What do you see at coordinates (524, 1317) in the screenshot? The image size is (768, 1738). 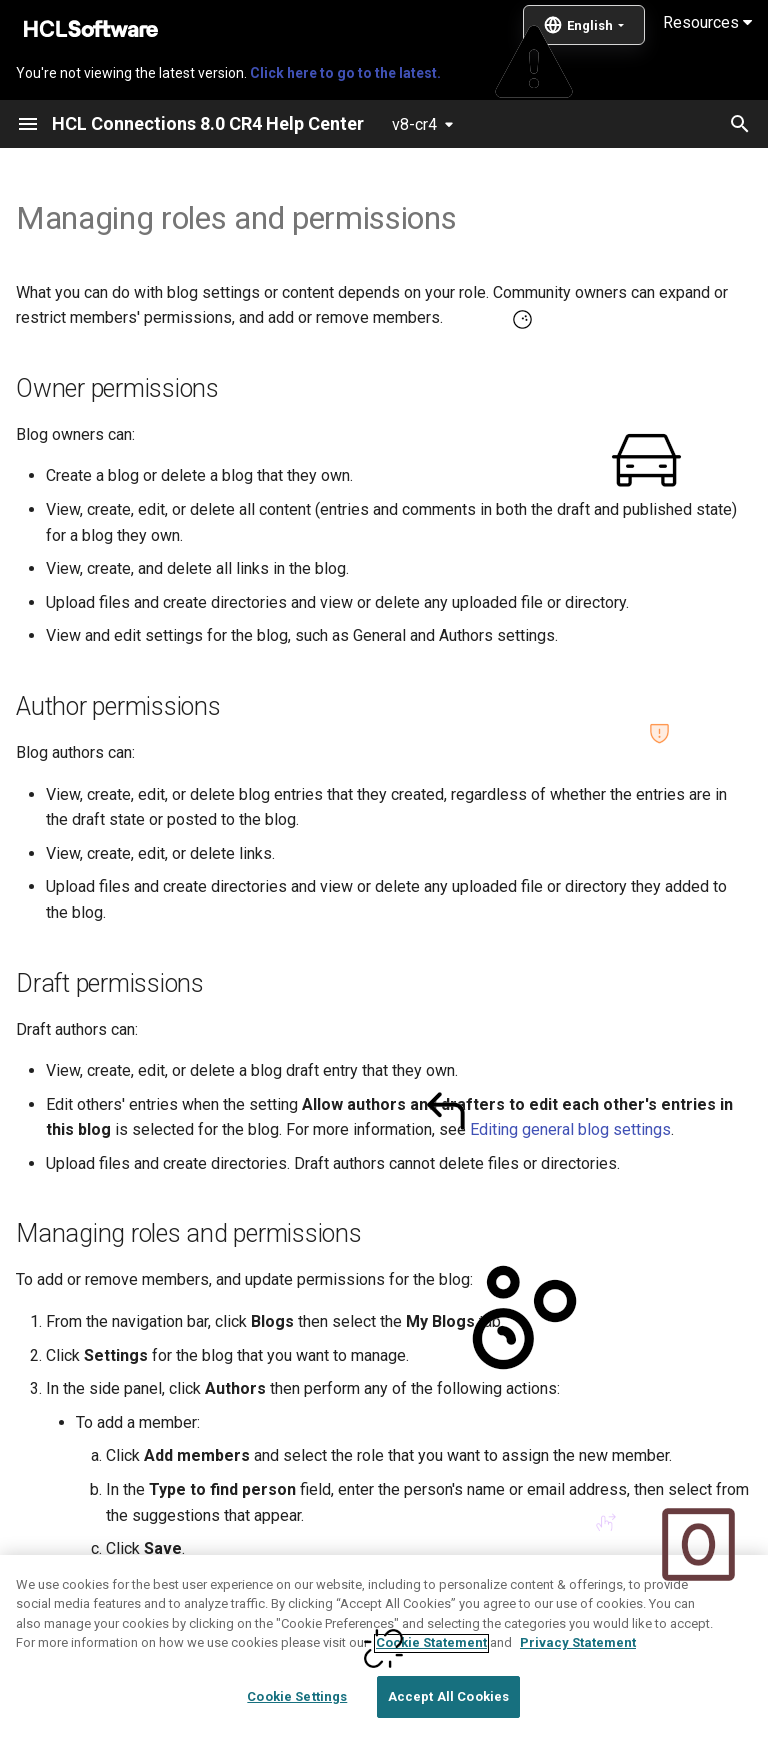 I see `open chat or messaging` at bounding box center [524, 1317].